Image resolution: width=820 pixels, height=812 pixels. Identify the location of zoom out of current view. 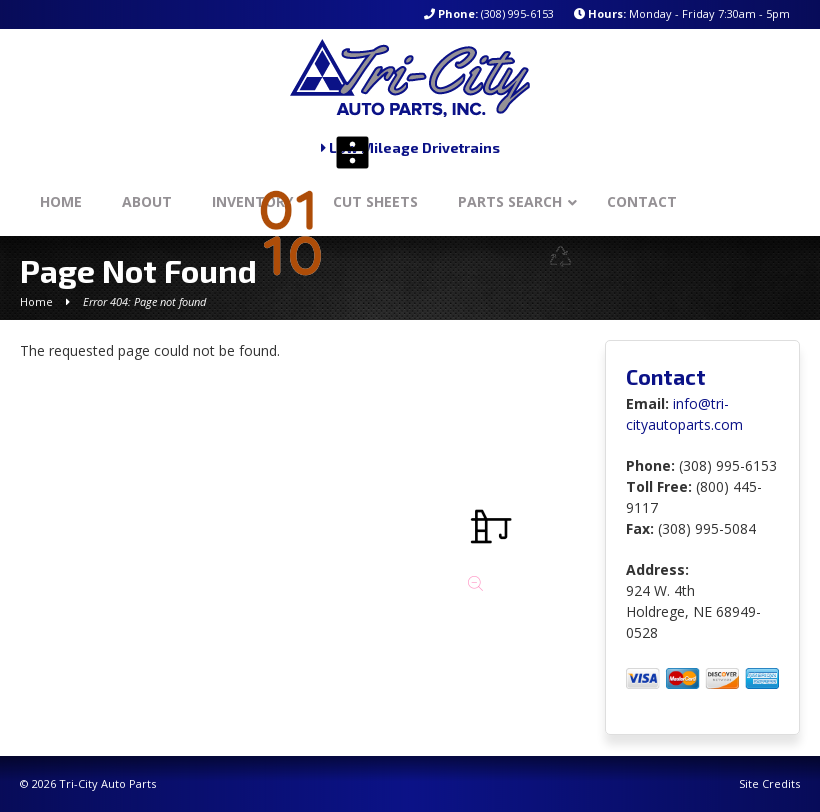
(475, 583).